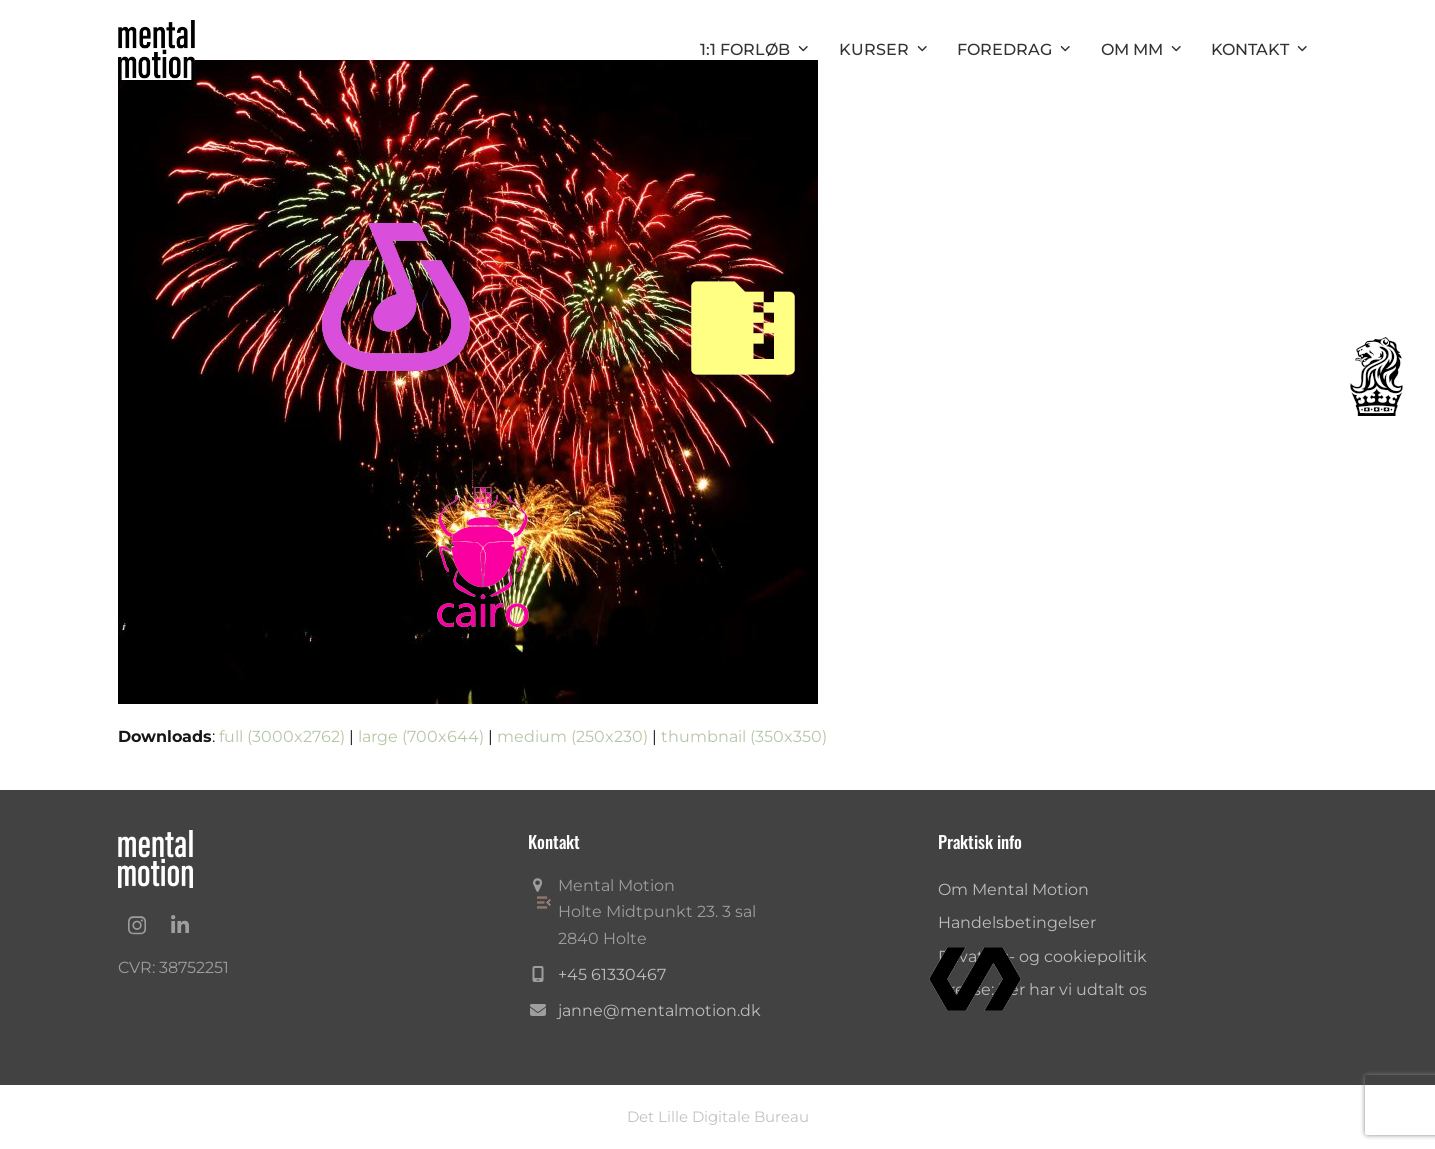 This screenshot has width=1435, height=1149. What do you see at coordinates (743, 328) in the screenshot?
I see `open compressed folder` at bounding box center [743, 328].